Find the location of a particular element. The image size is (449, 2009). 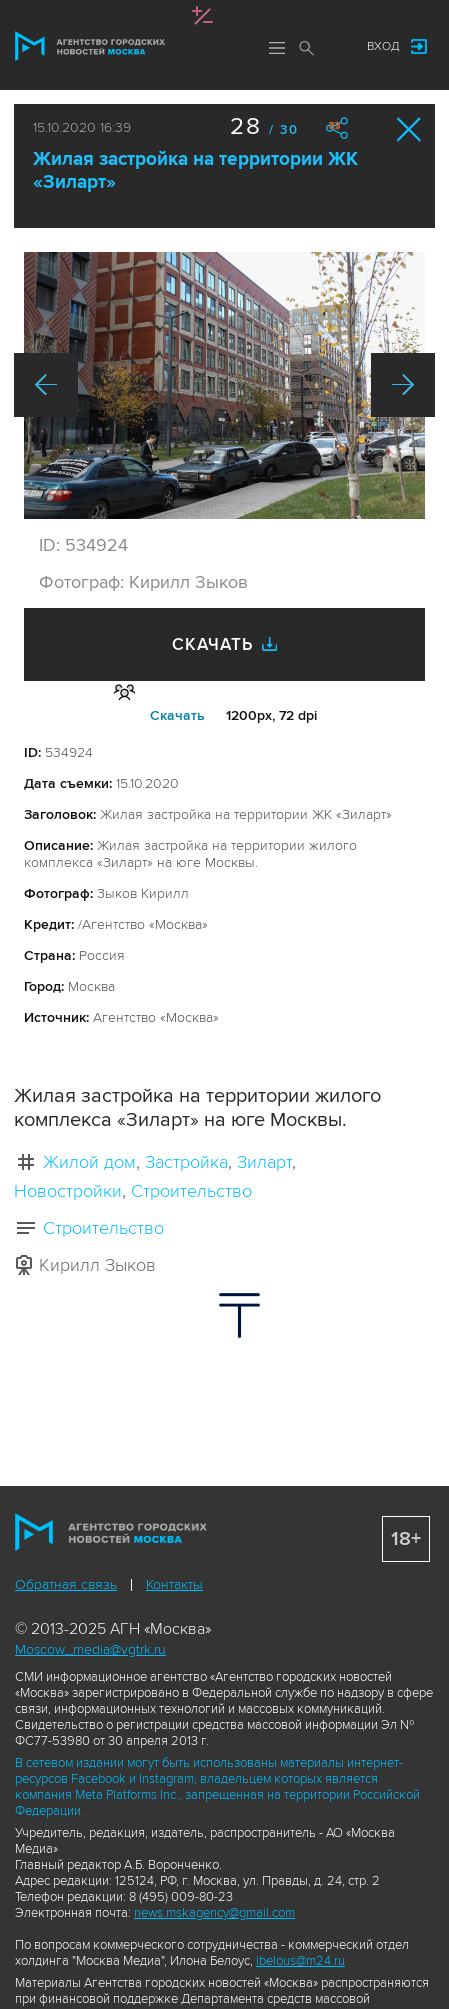

toggle between adding or subtracting values is located at coordinates (202, 16).